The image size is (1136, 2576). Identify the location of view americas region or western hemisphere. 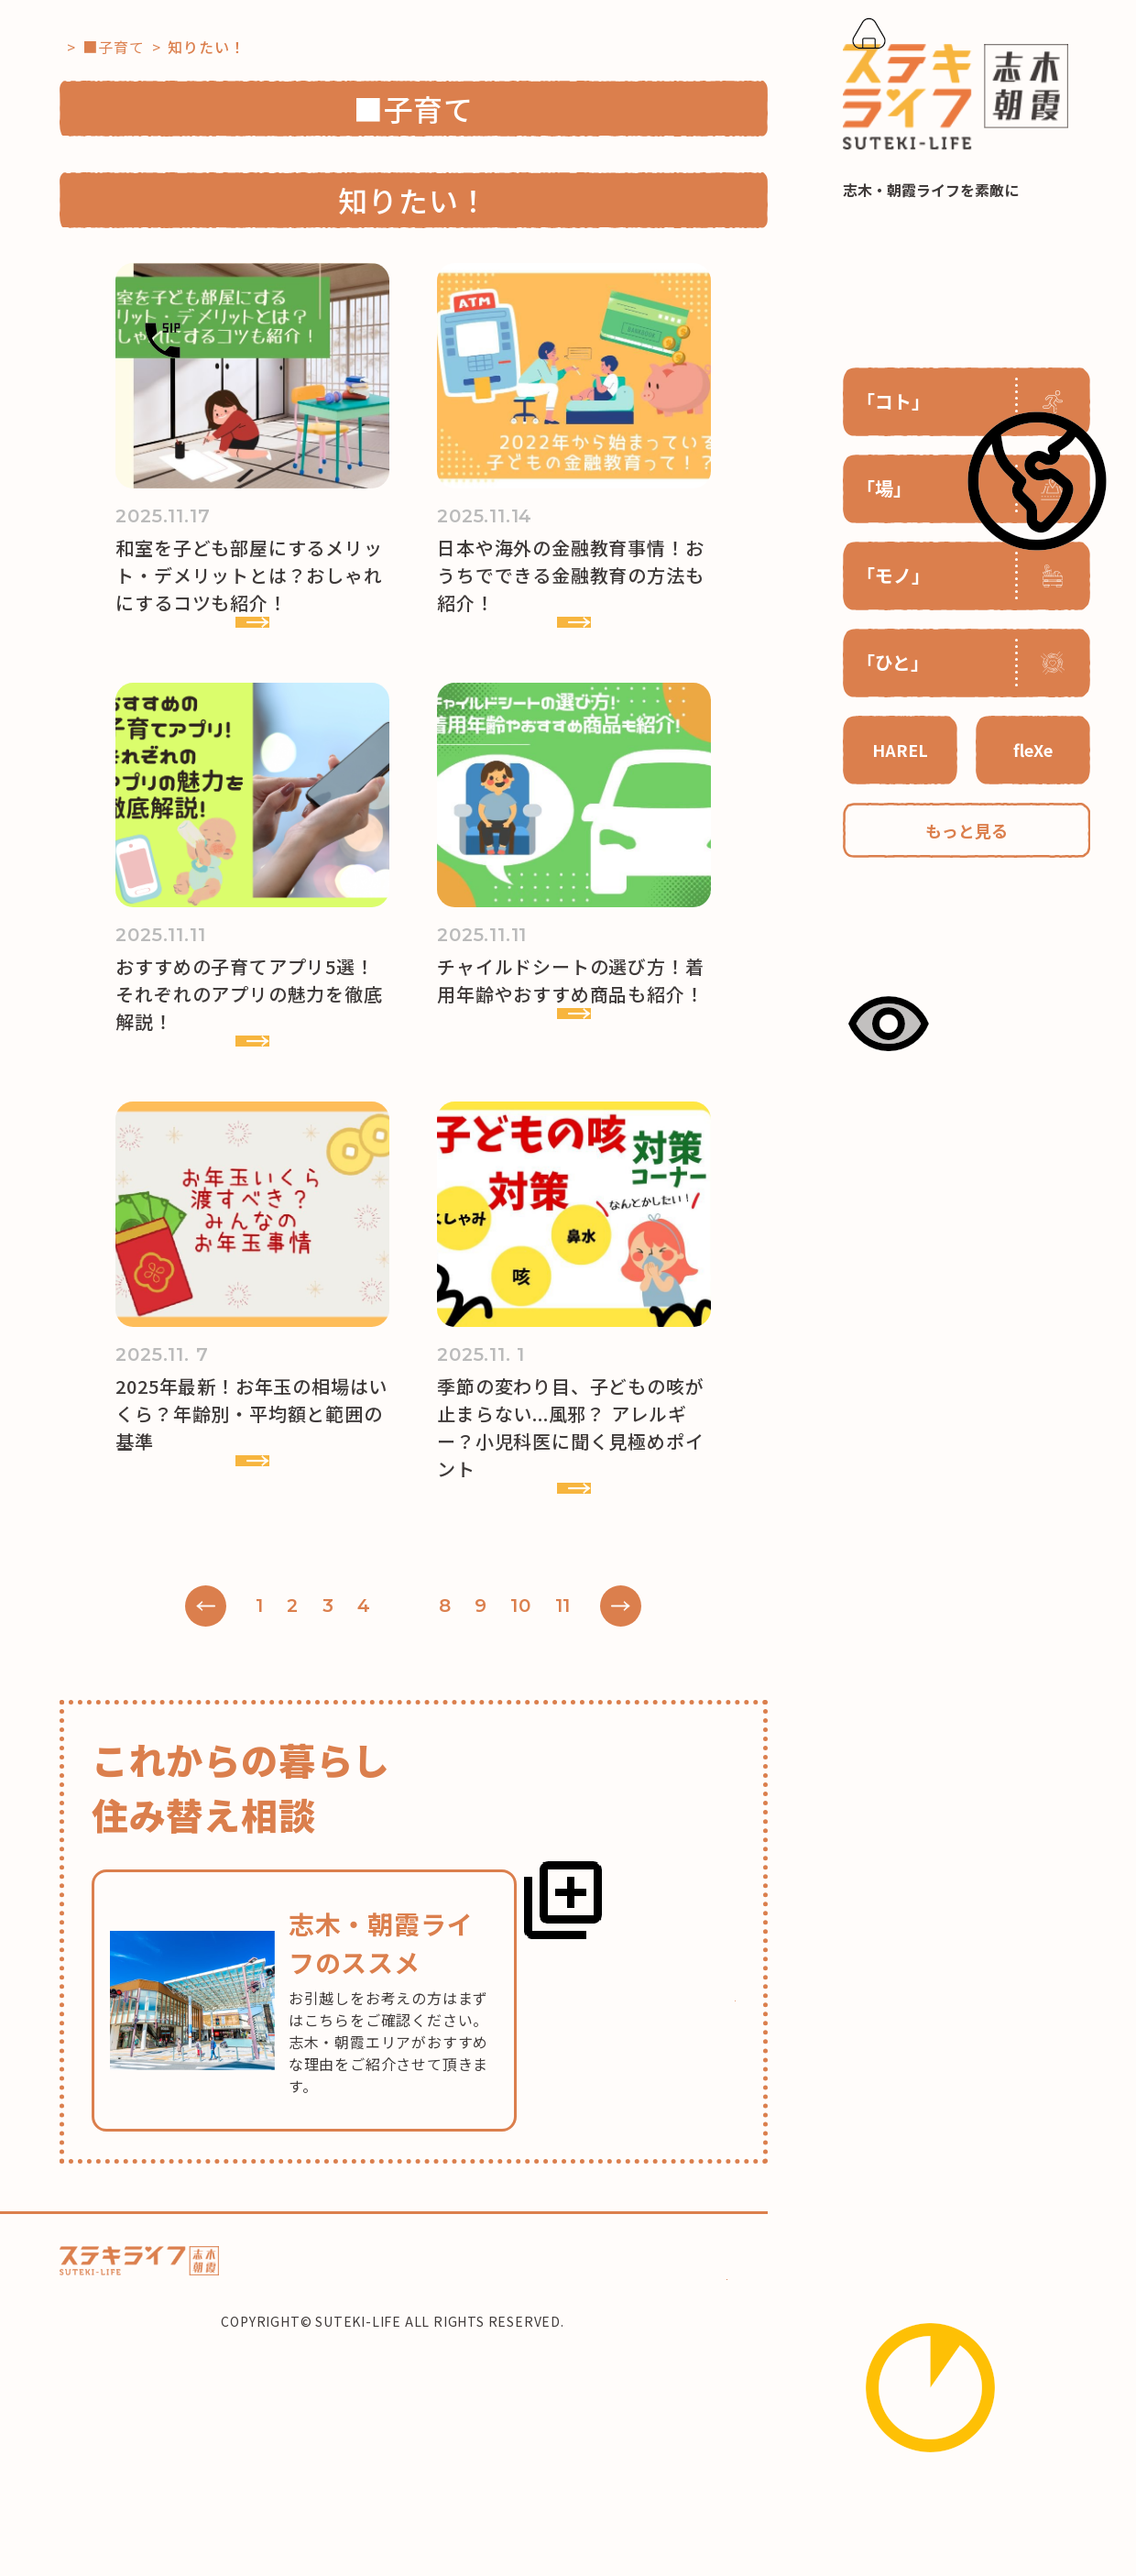
(1037, 481).